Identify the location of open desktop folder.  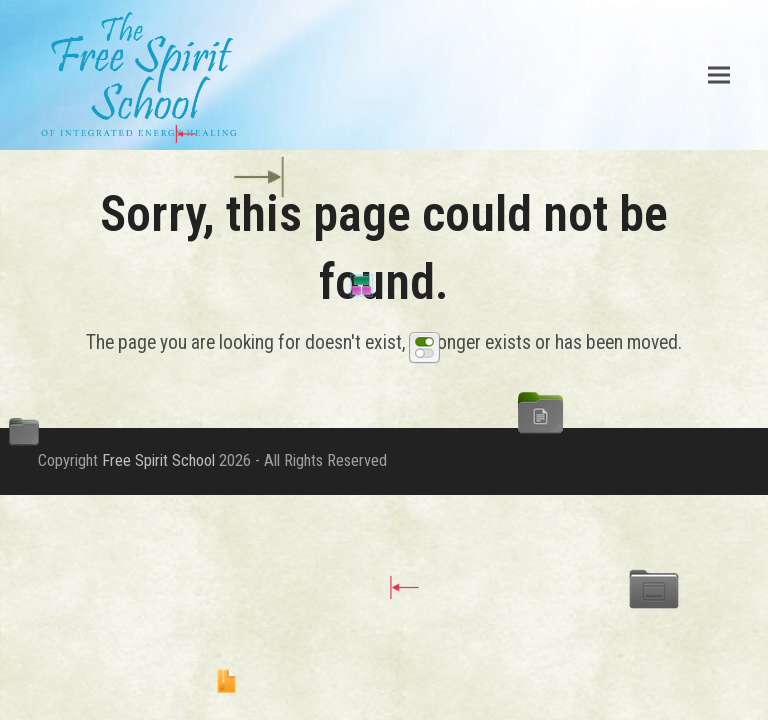
(654, 589).